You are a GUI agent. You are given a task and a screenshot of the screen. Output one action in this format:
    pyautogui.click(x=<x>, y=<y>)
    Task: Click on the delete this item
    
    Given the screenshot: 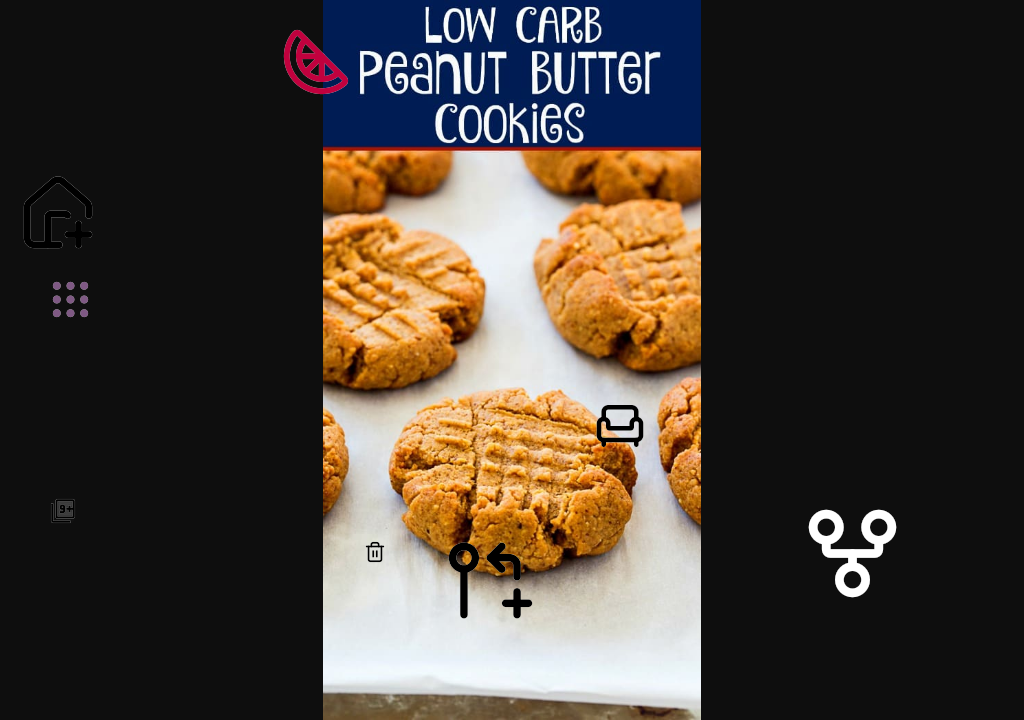 What is the action you would take?
    pyautogui.click(x=375, y=552)
    